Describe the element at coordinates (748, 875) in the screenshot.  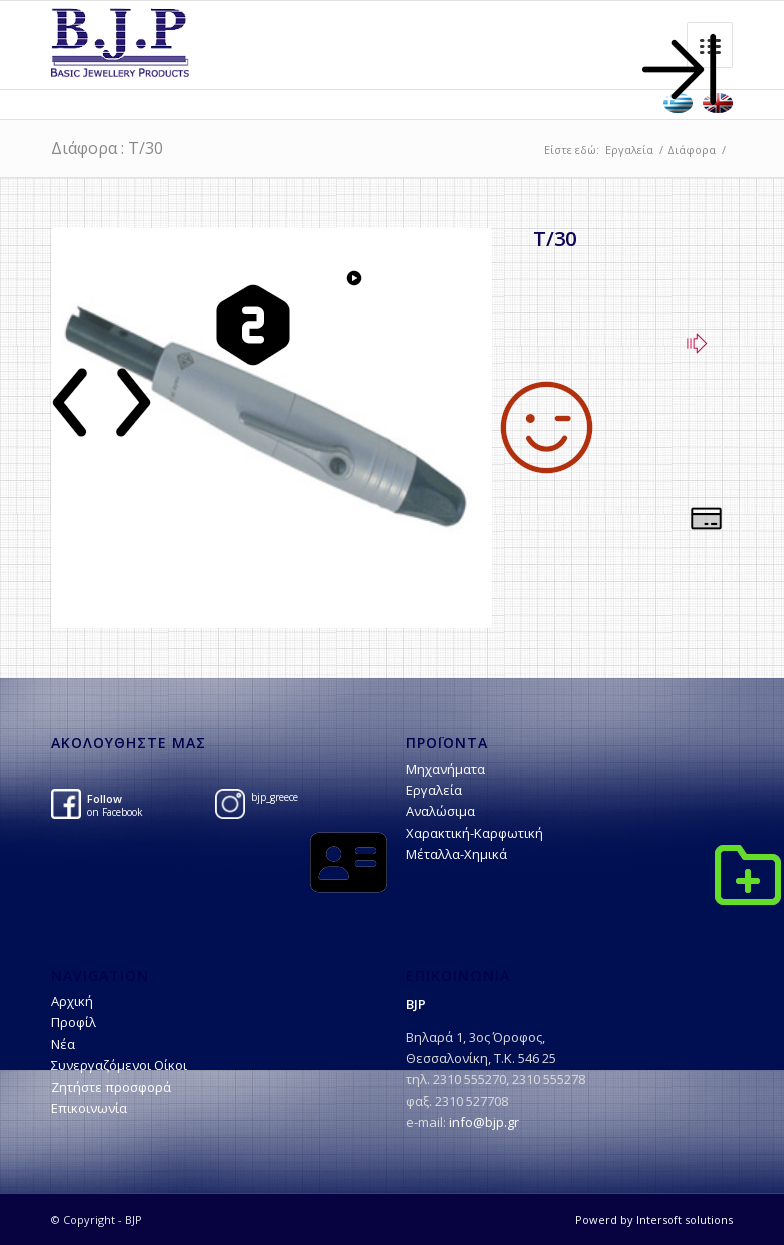
I see `create a new folder` at that location.